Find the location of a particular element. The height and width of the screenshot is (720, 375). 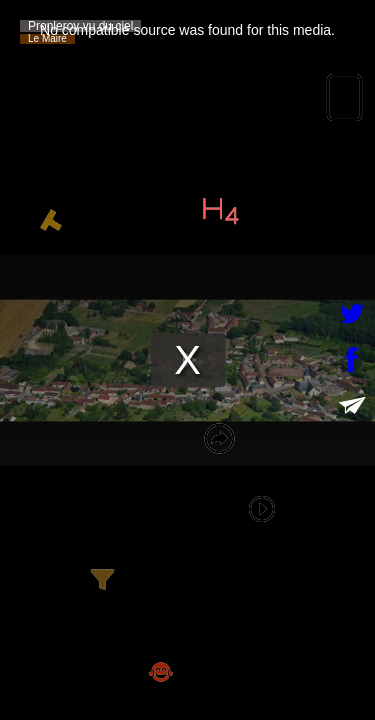

add a laughing emoji reaction is located at coordinates (161, 672).